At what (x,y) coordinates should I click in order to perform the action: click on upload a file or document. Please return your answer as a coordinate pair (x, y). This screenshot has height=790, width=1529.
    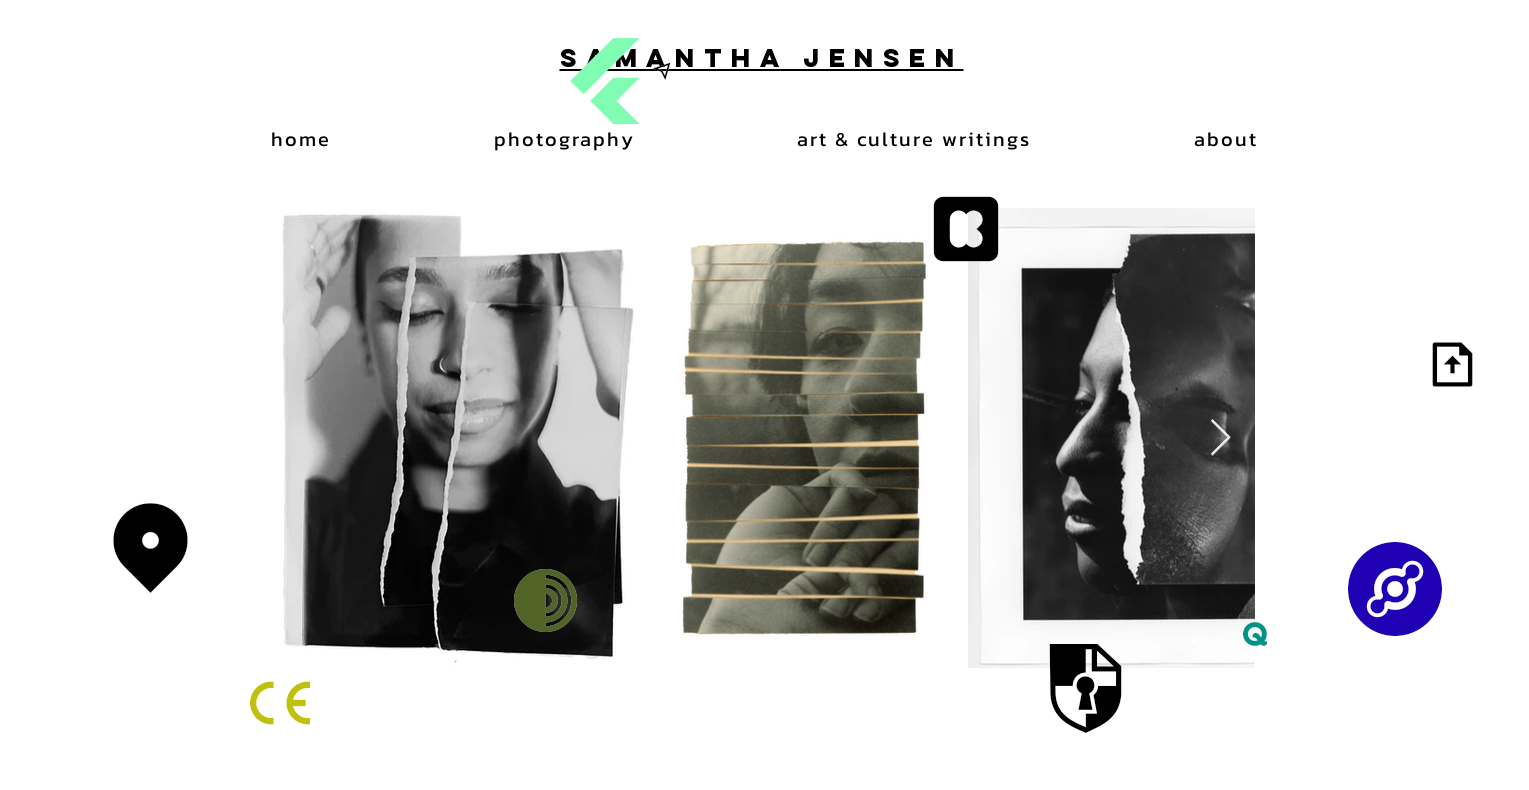
    Looking at the image, I should click on (1452, 364).